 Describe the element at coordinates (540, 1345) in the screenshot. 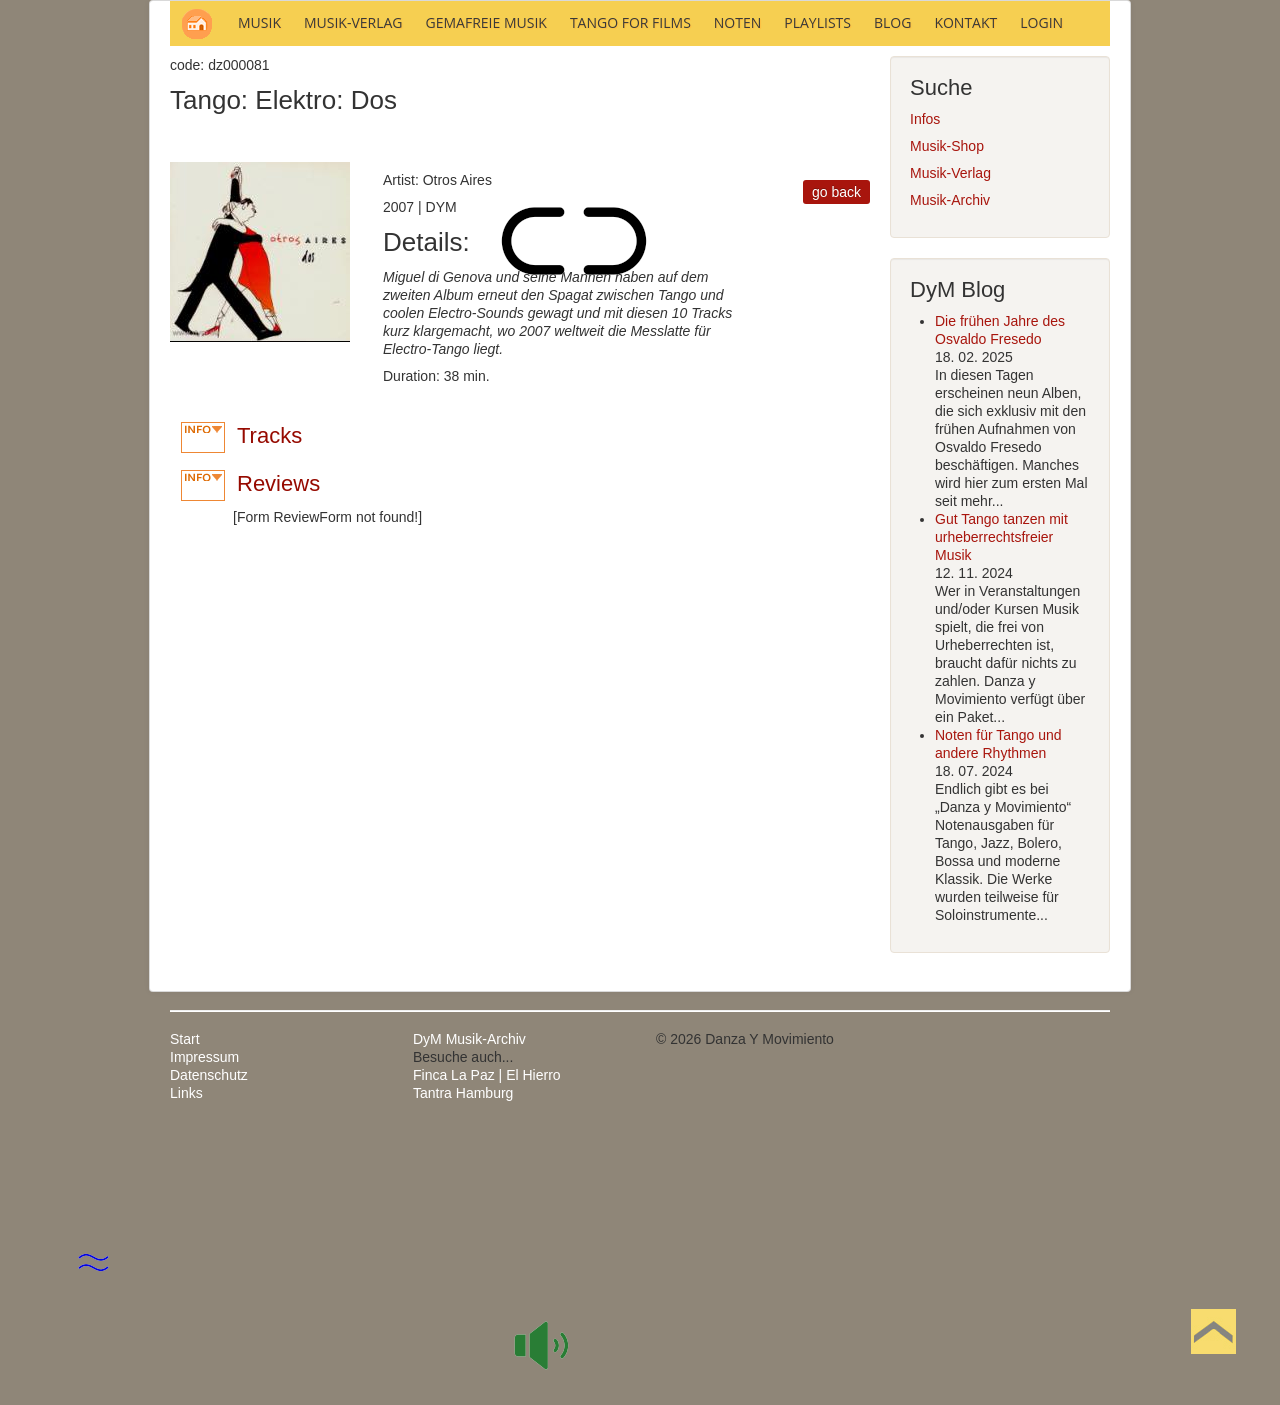

I see `volume is set to high` at that location.